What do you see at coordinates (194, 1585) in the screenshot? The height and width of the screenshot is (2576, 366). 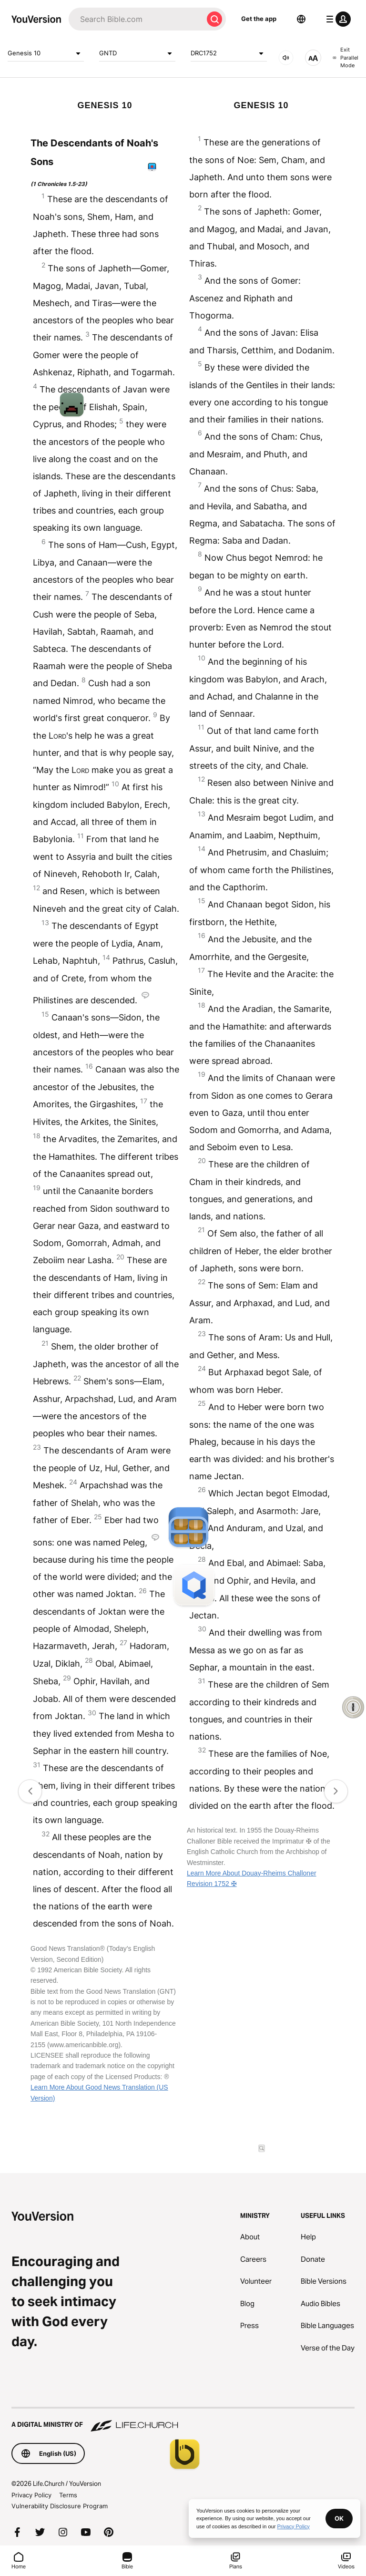 I see `open qubes os application` at bounding box center [194, 1585].